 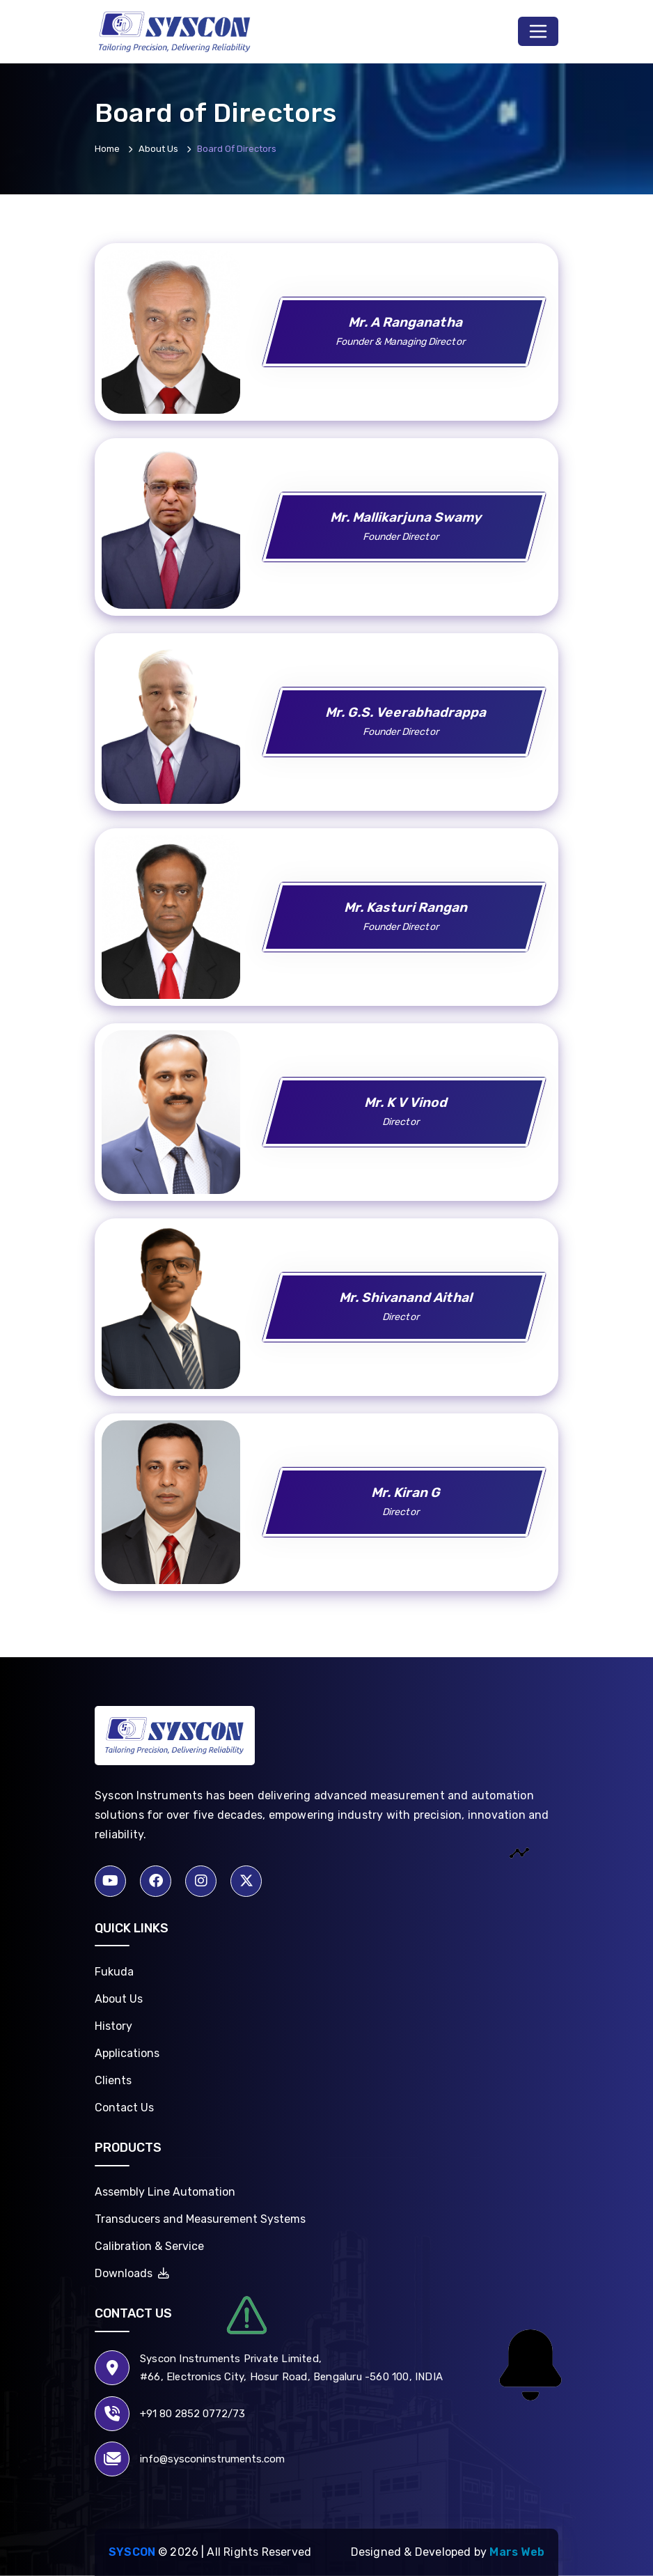 I want to click on indicates a warning or caution state, so click(x=246, y=2315).